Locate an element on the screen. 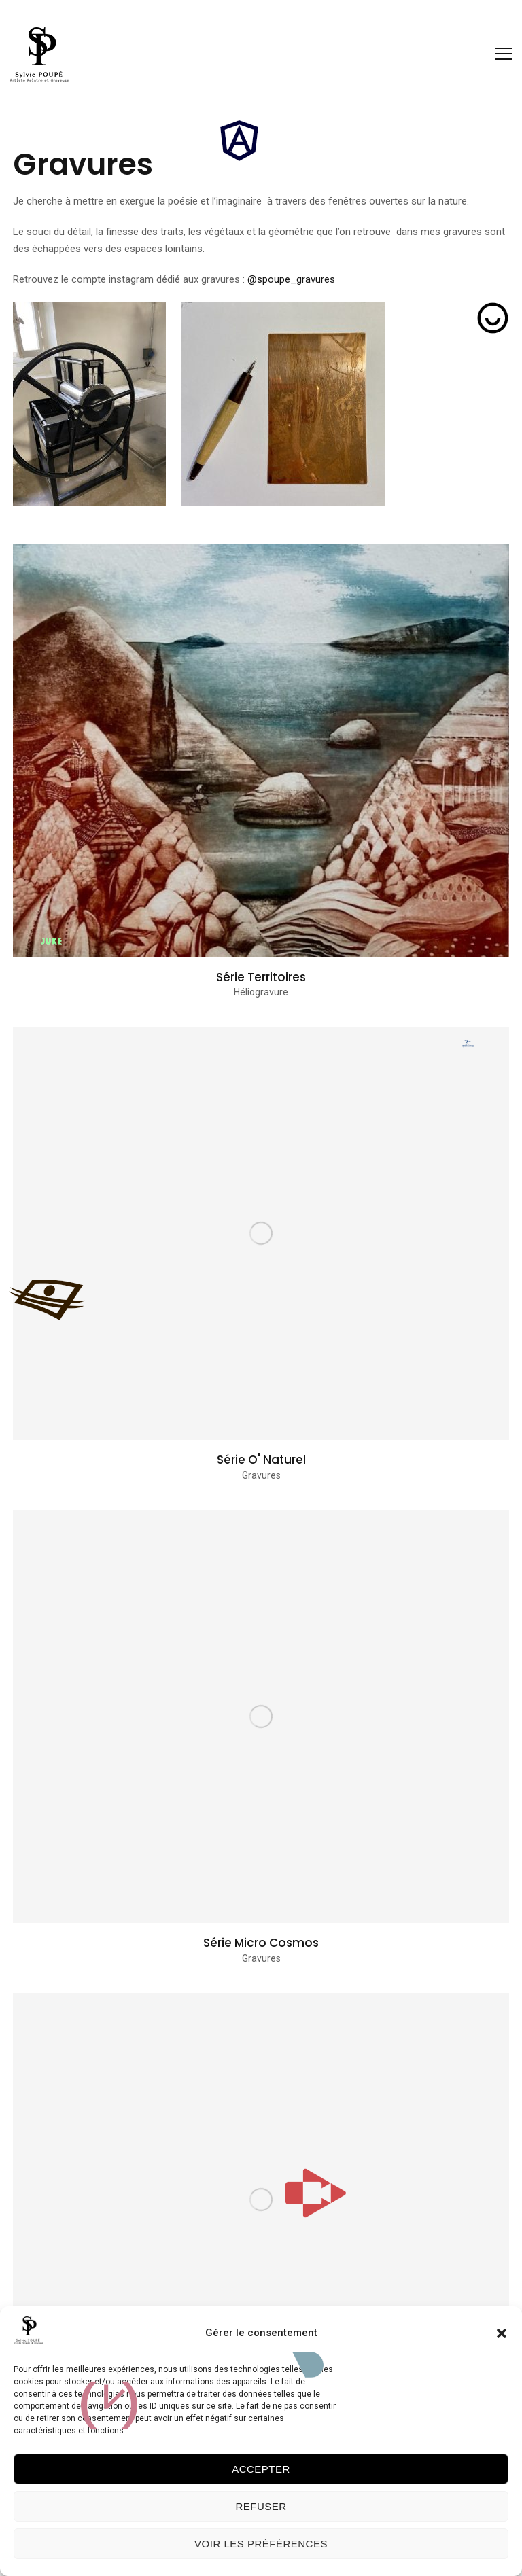 This screenshot has width=522, height=2576. link to ISRO (Indian Space Research Organisation) website is located at coordinates (468, 1044).